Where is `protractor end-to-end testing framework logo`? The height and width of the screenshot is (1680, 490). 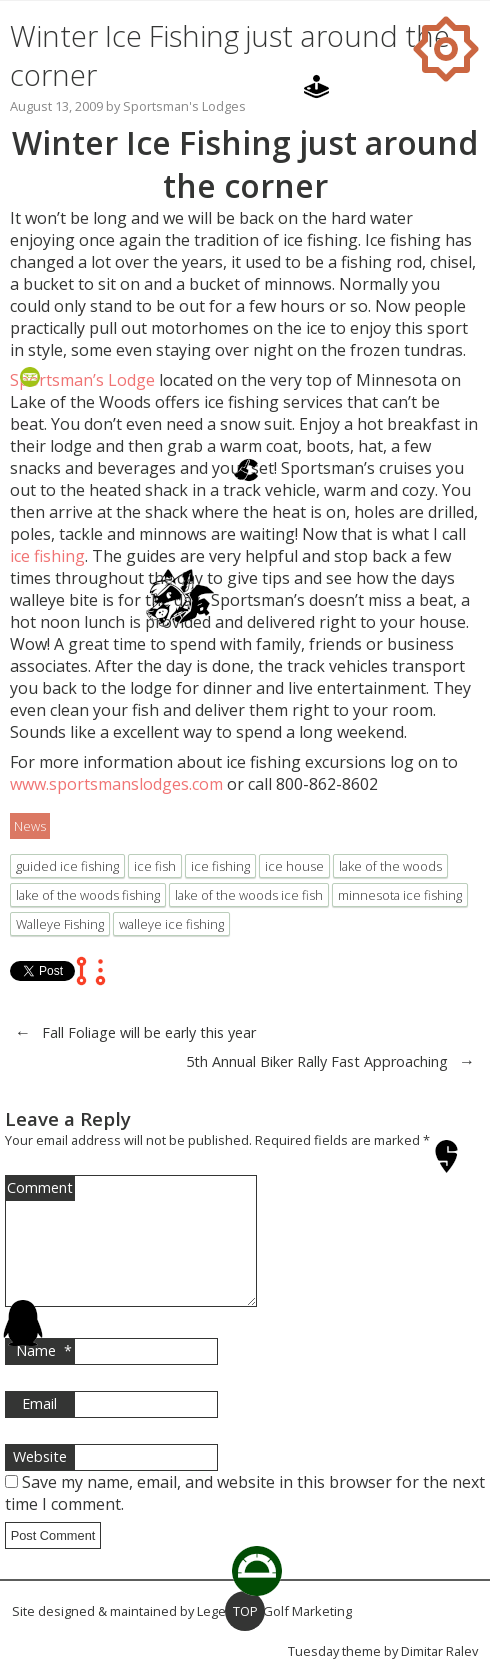
protractor end-to-end testing framework logo is located at coordinates (257, 1571).